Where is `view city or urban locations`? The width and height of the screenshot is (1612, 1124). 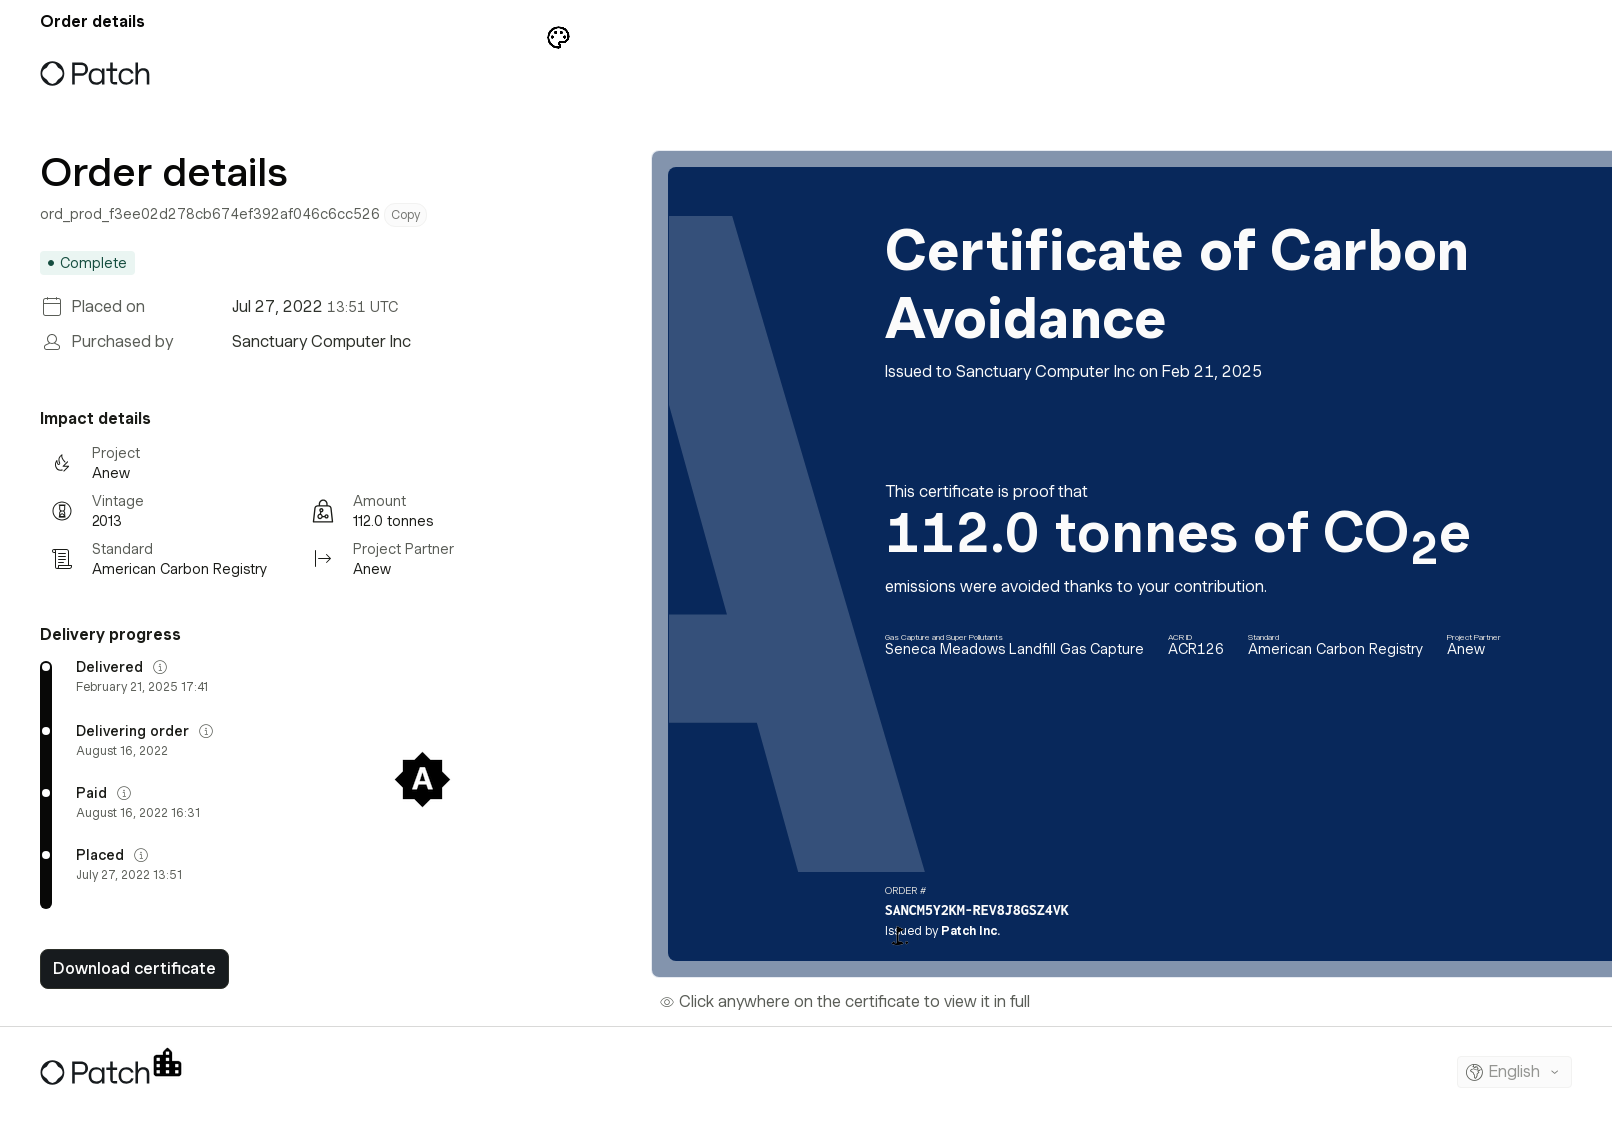
view city or urban locations is located at coordinates (167, 1062).